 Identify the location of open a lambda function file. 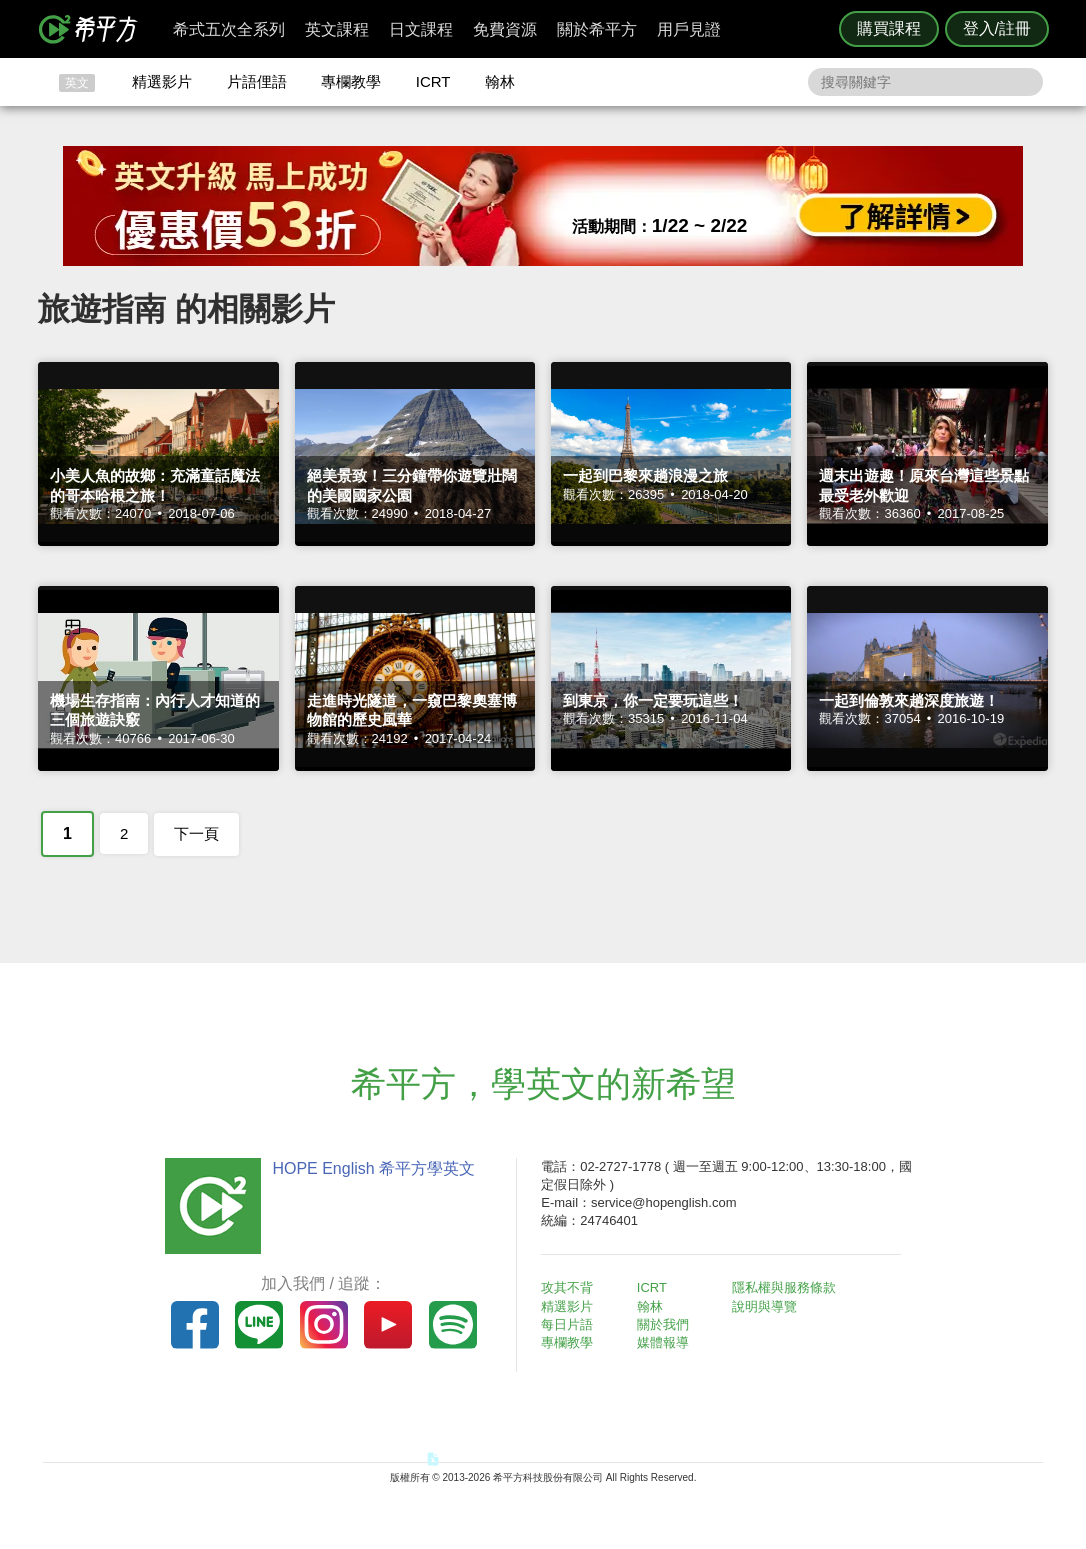
(433, 1459).